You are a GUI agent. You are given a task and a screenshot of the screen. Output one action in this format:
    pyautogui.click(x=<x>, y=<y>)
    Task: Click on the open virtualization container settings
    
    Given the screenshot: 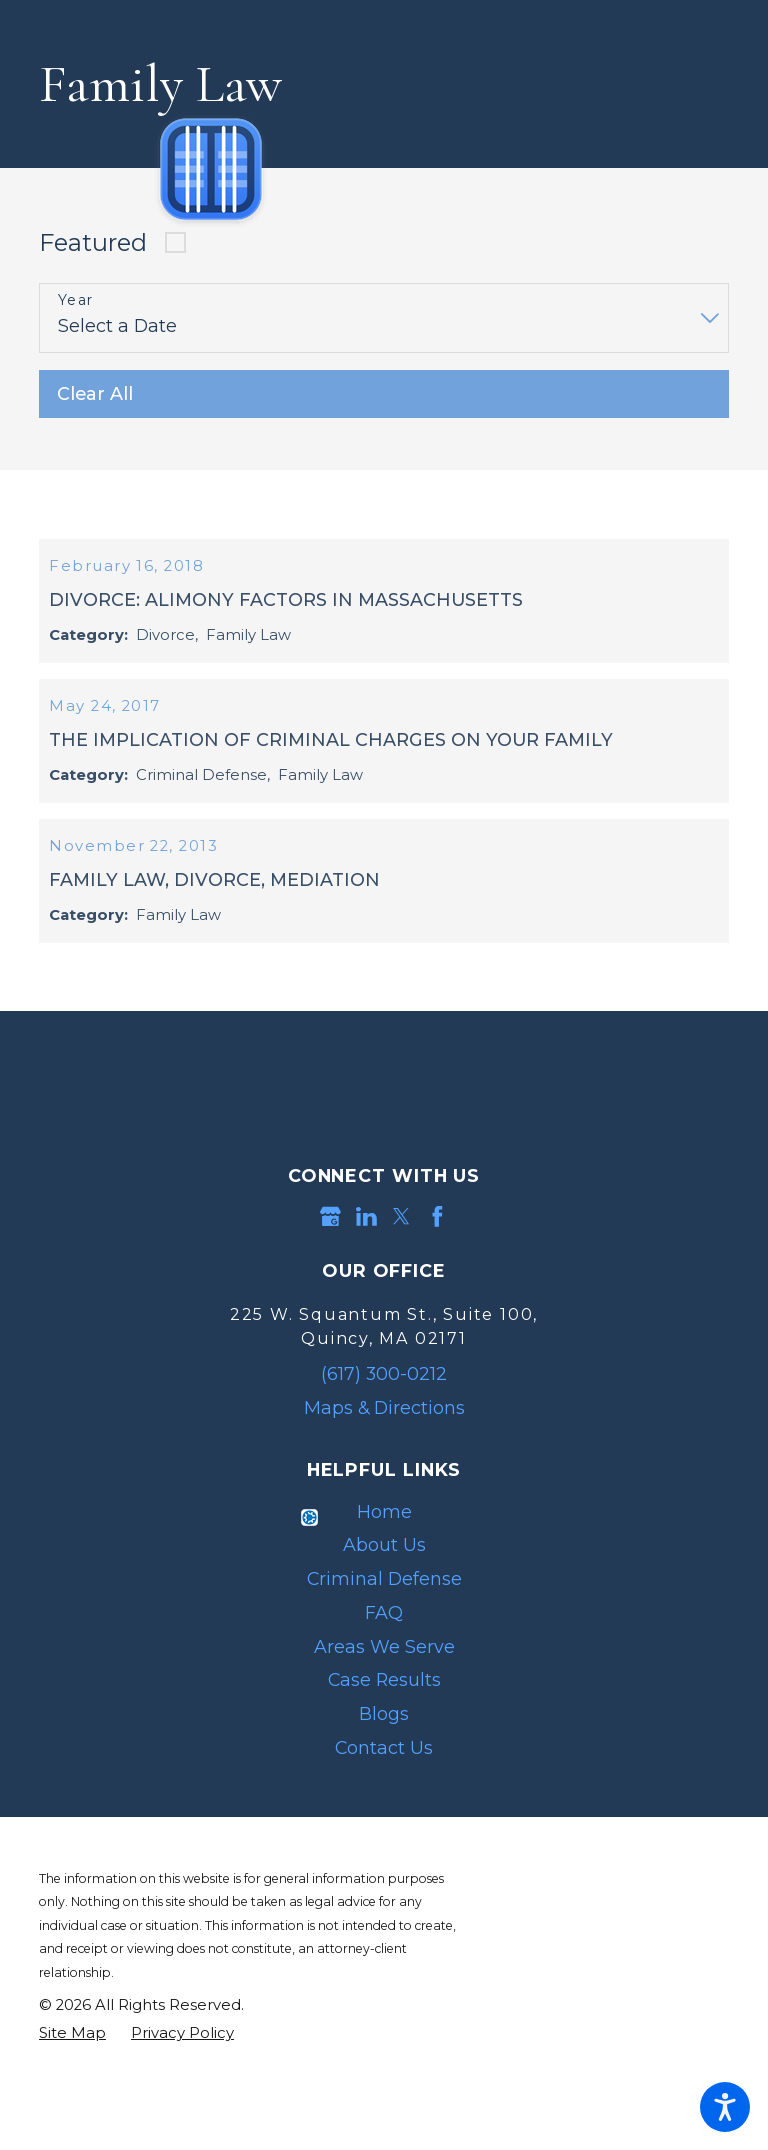 What is the action you would take?
    pyautogui.click(x=211, y=171)
    